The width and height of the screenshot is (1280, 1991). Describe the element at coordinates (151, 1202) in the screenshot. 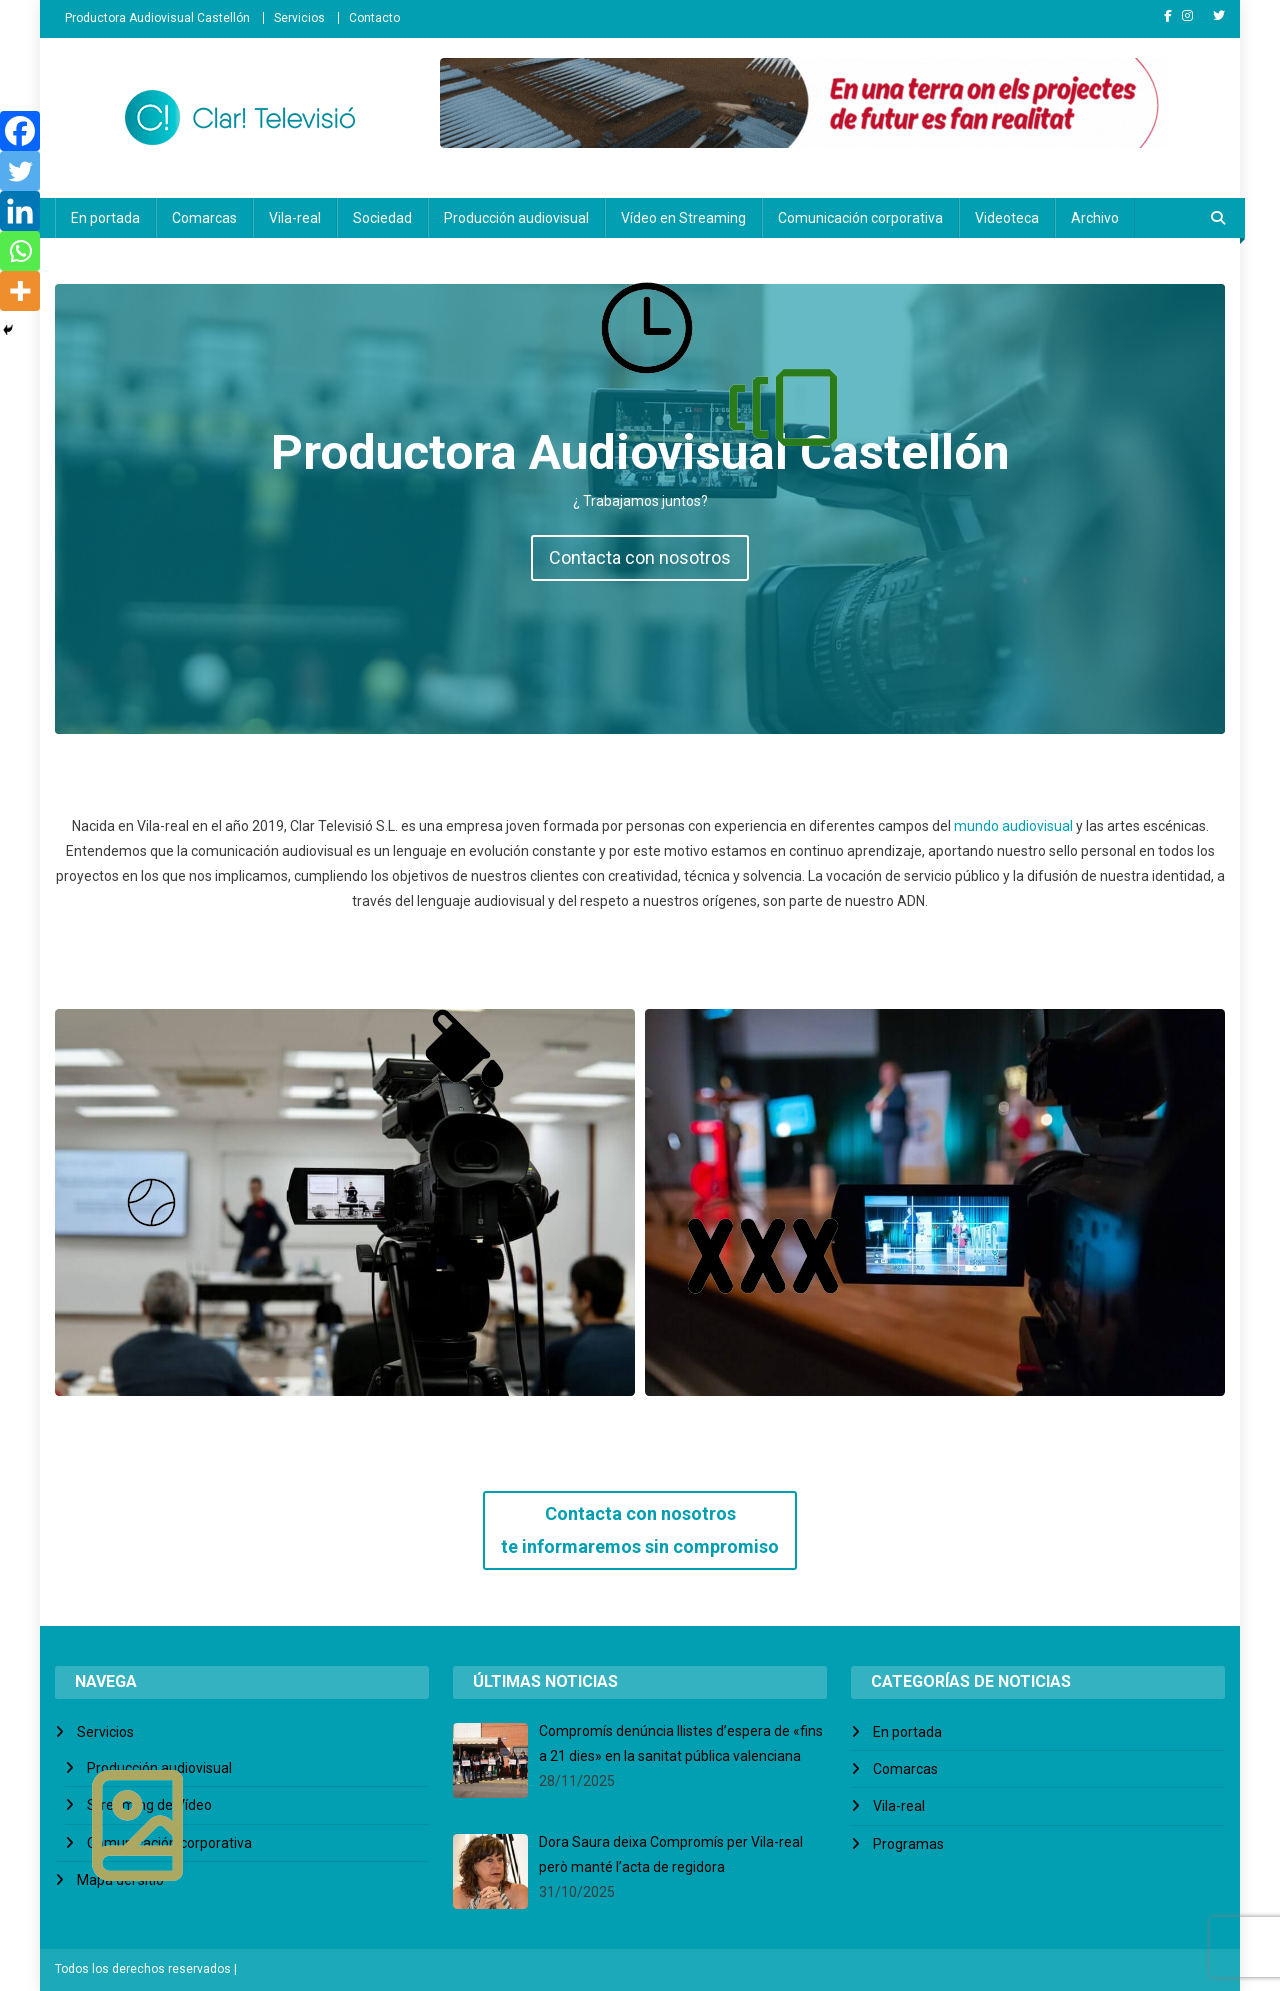

I see `access tennis or sports-related features` at that location.